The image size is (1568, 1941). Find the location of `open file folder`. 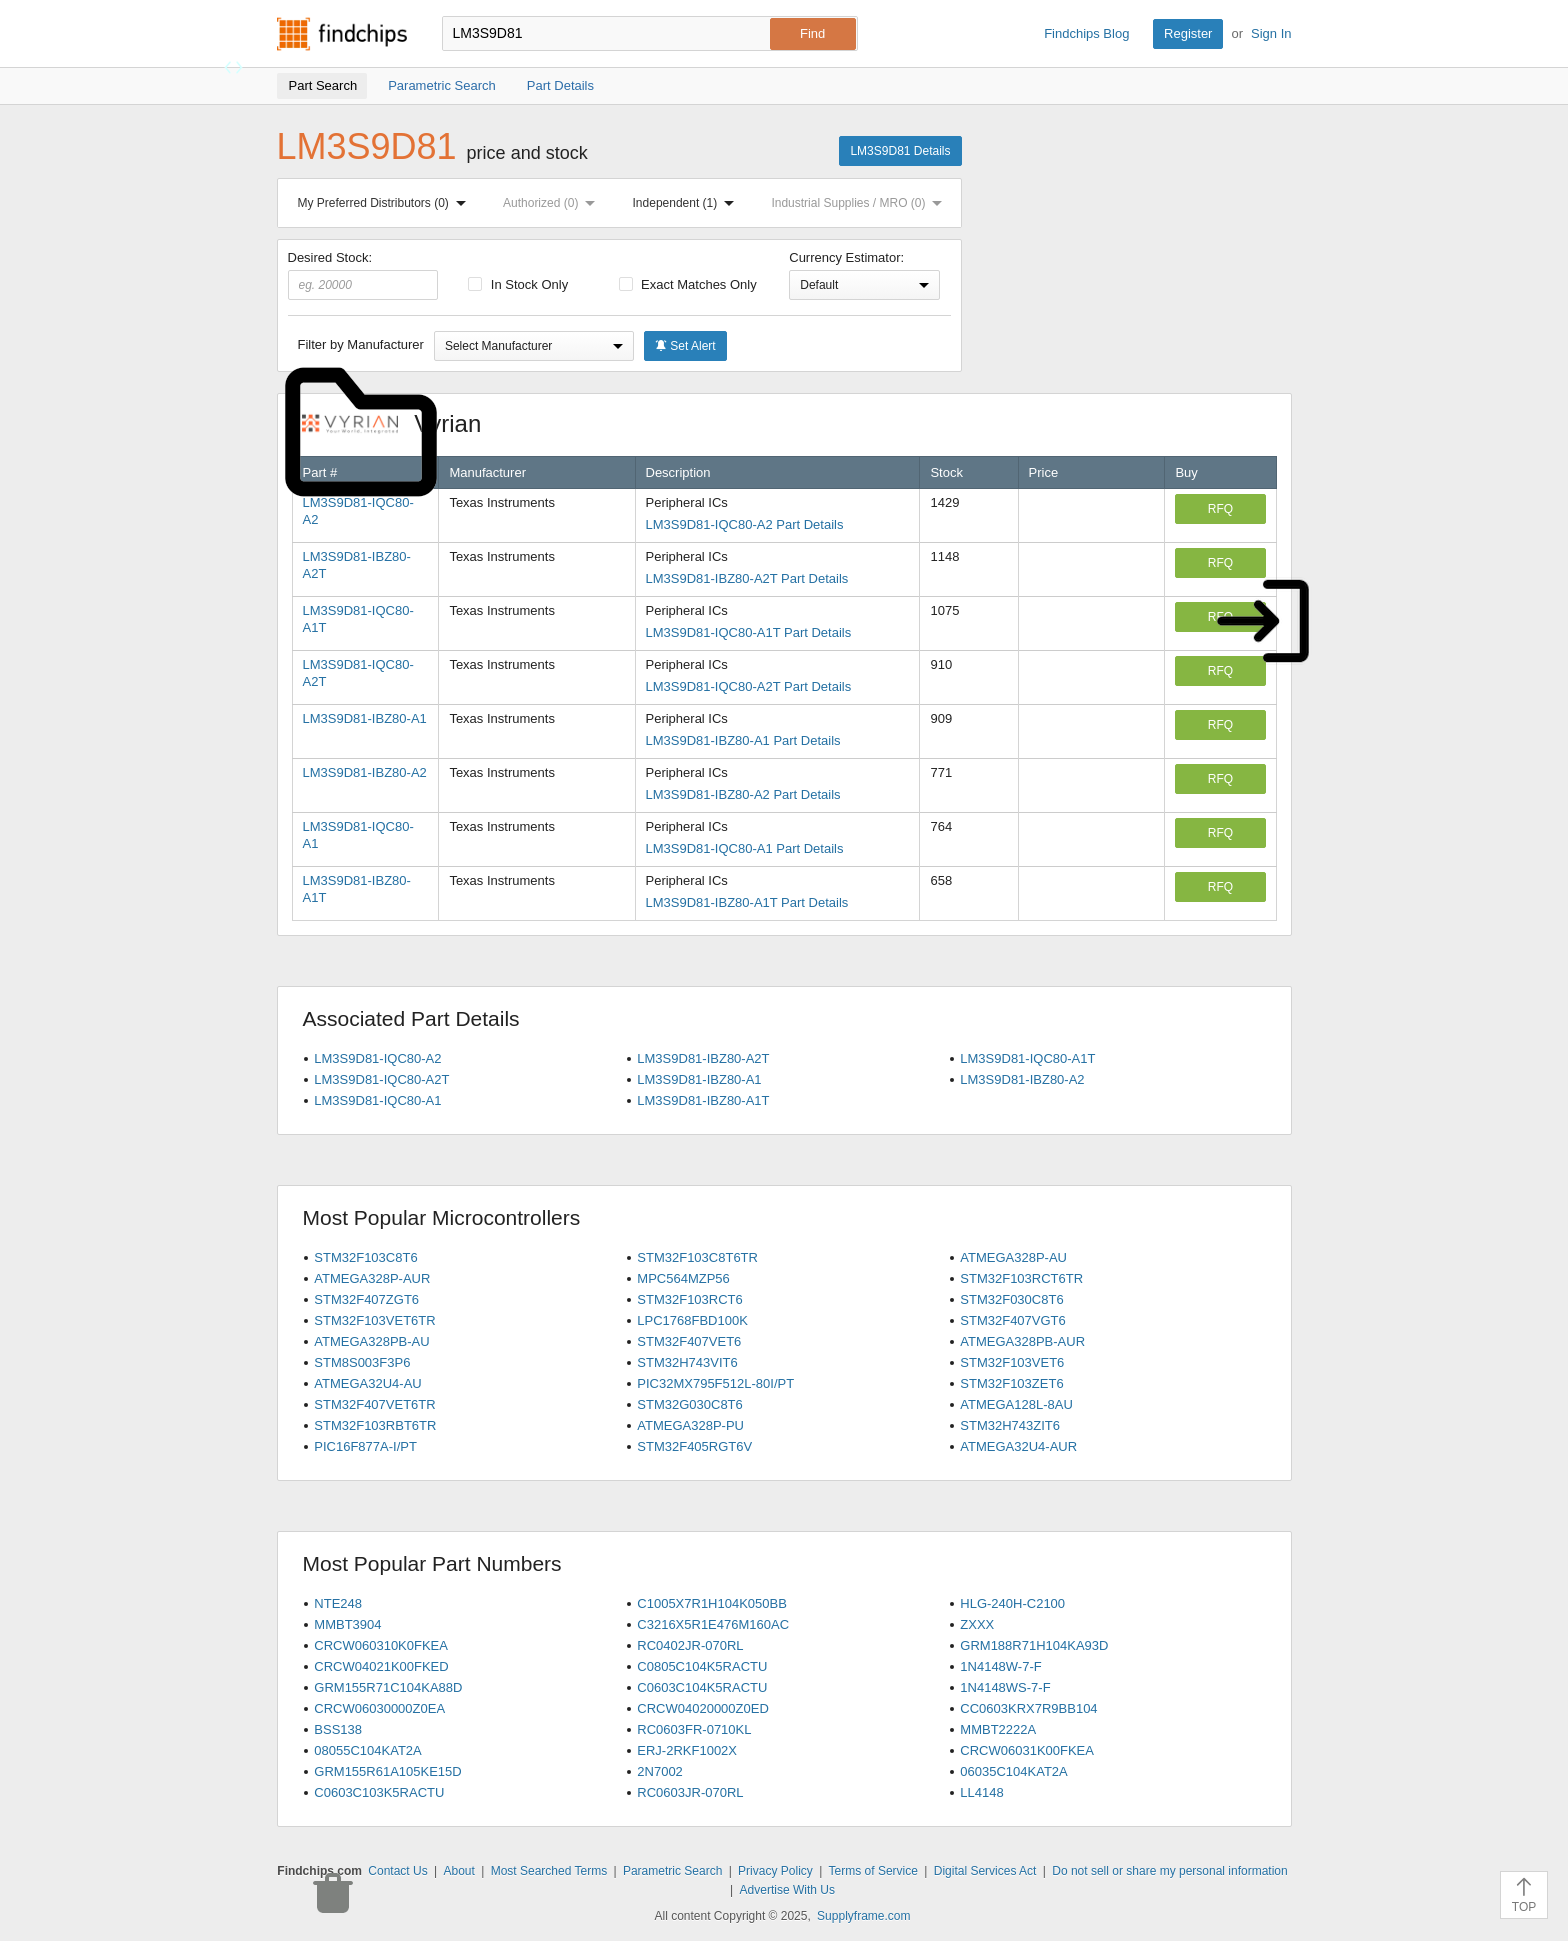

open file folder is located at coordinates (361, 432).